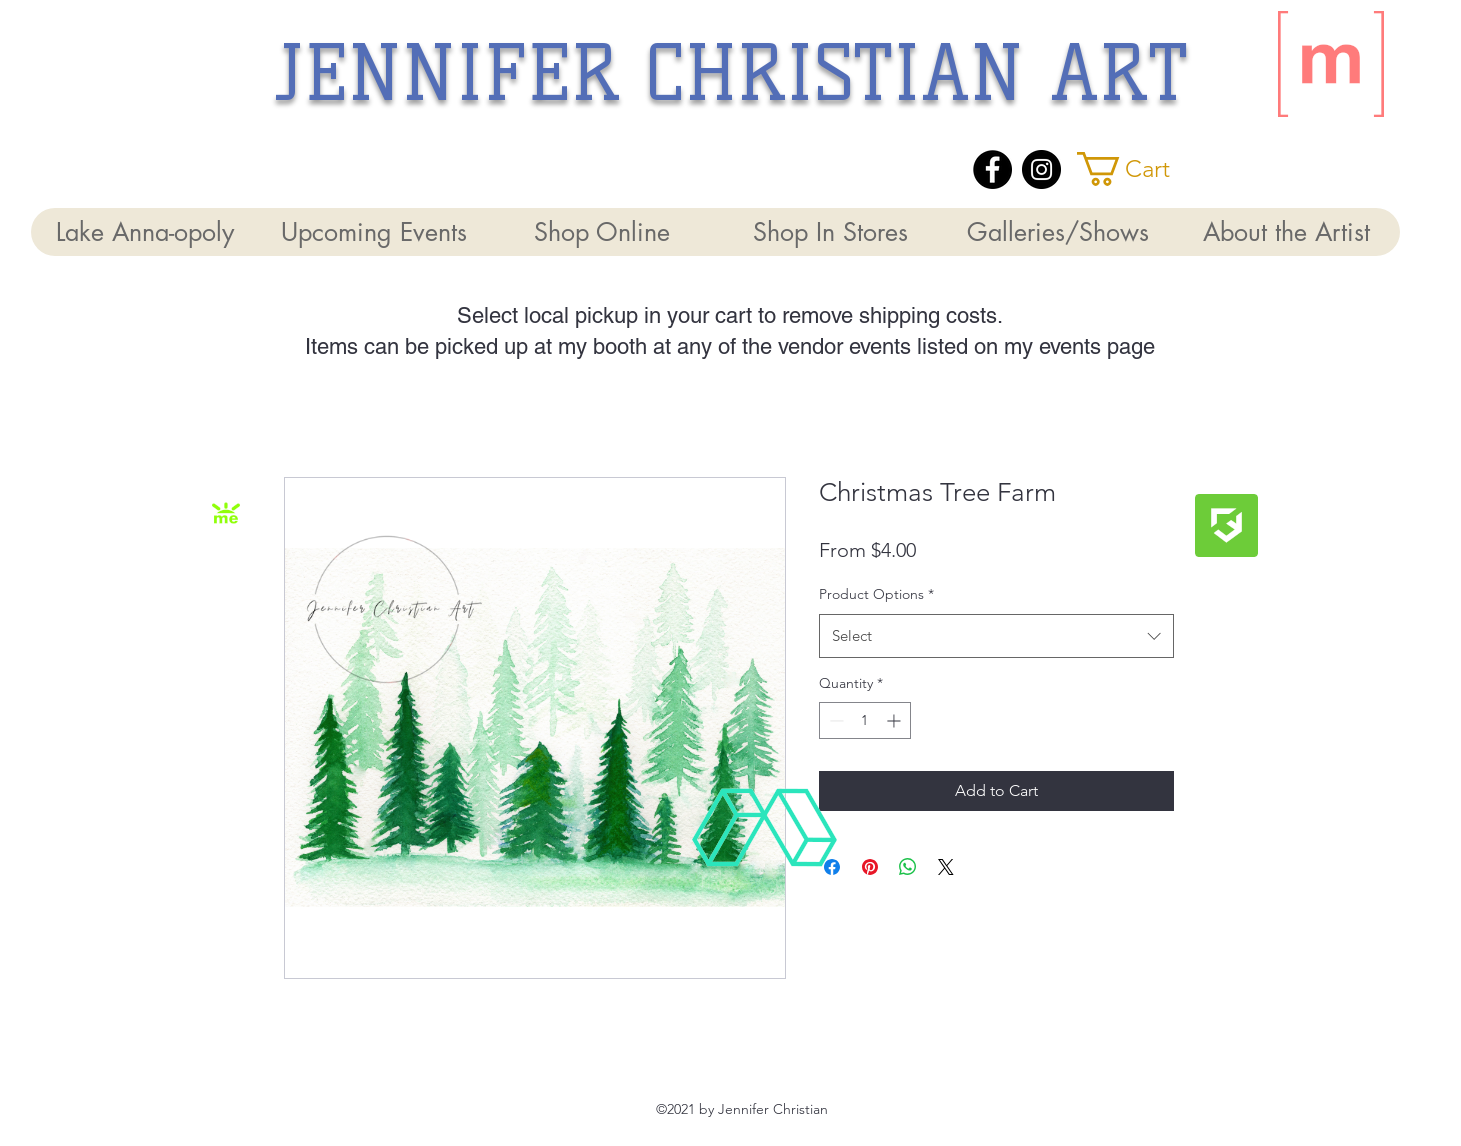 This screenshot has width=1461, height=1146. What do you see at coordinates (1331, 64) in the screenshot?
I see `open matrix messaging app` at bounding box center [1331, 64].